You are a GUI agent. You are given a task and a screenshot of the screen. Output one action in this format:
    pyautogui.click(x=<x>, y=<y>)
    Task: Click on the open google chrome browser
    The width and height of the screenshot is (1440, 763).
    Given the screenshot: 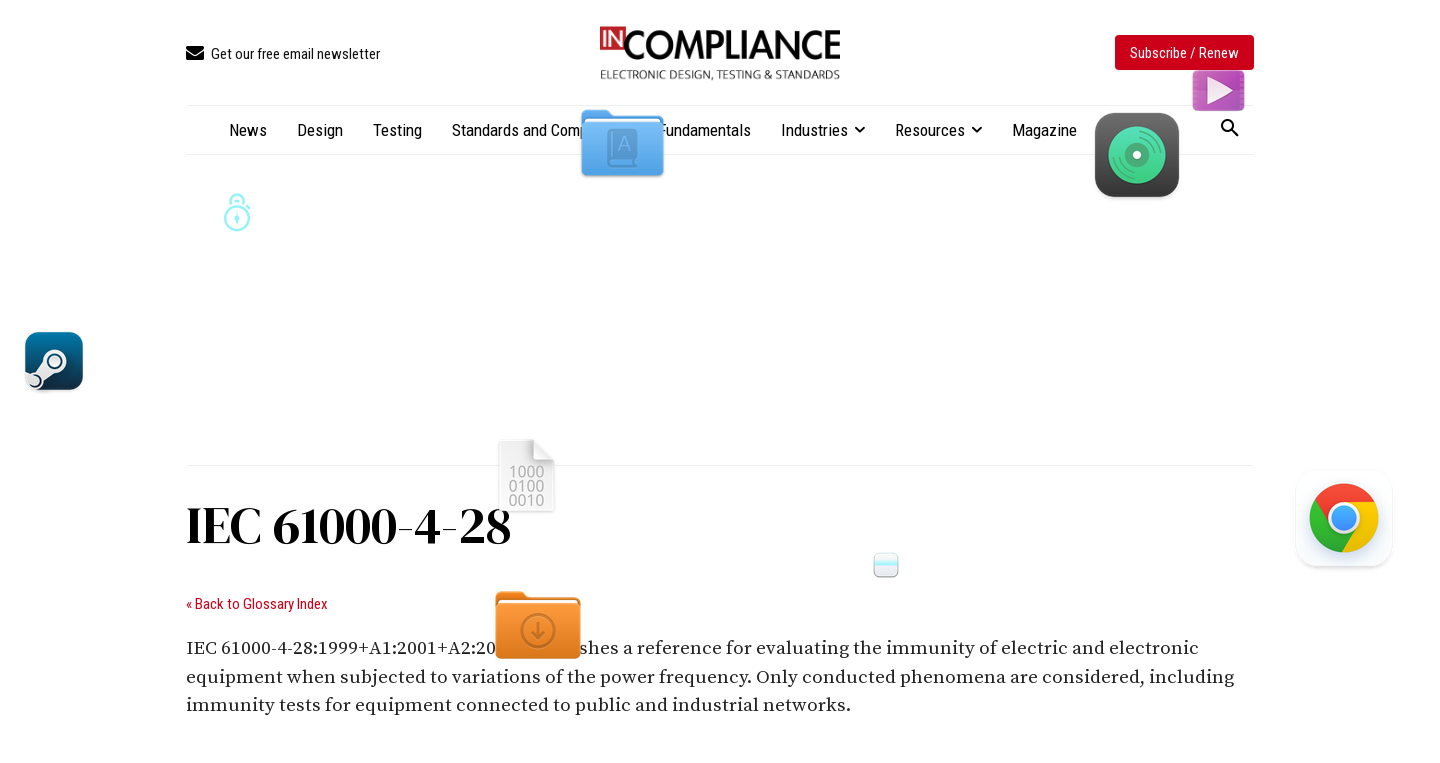 What is the action you would take?
    pyautogui.click(x=1344, y=518)
    